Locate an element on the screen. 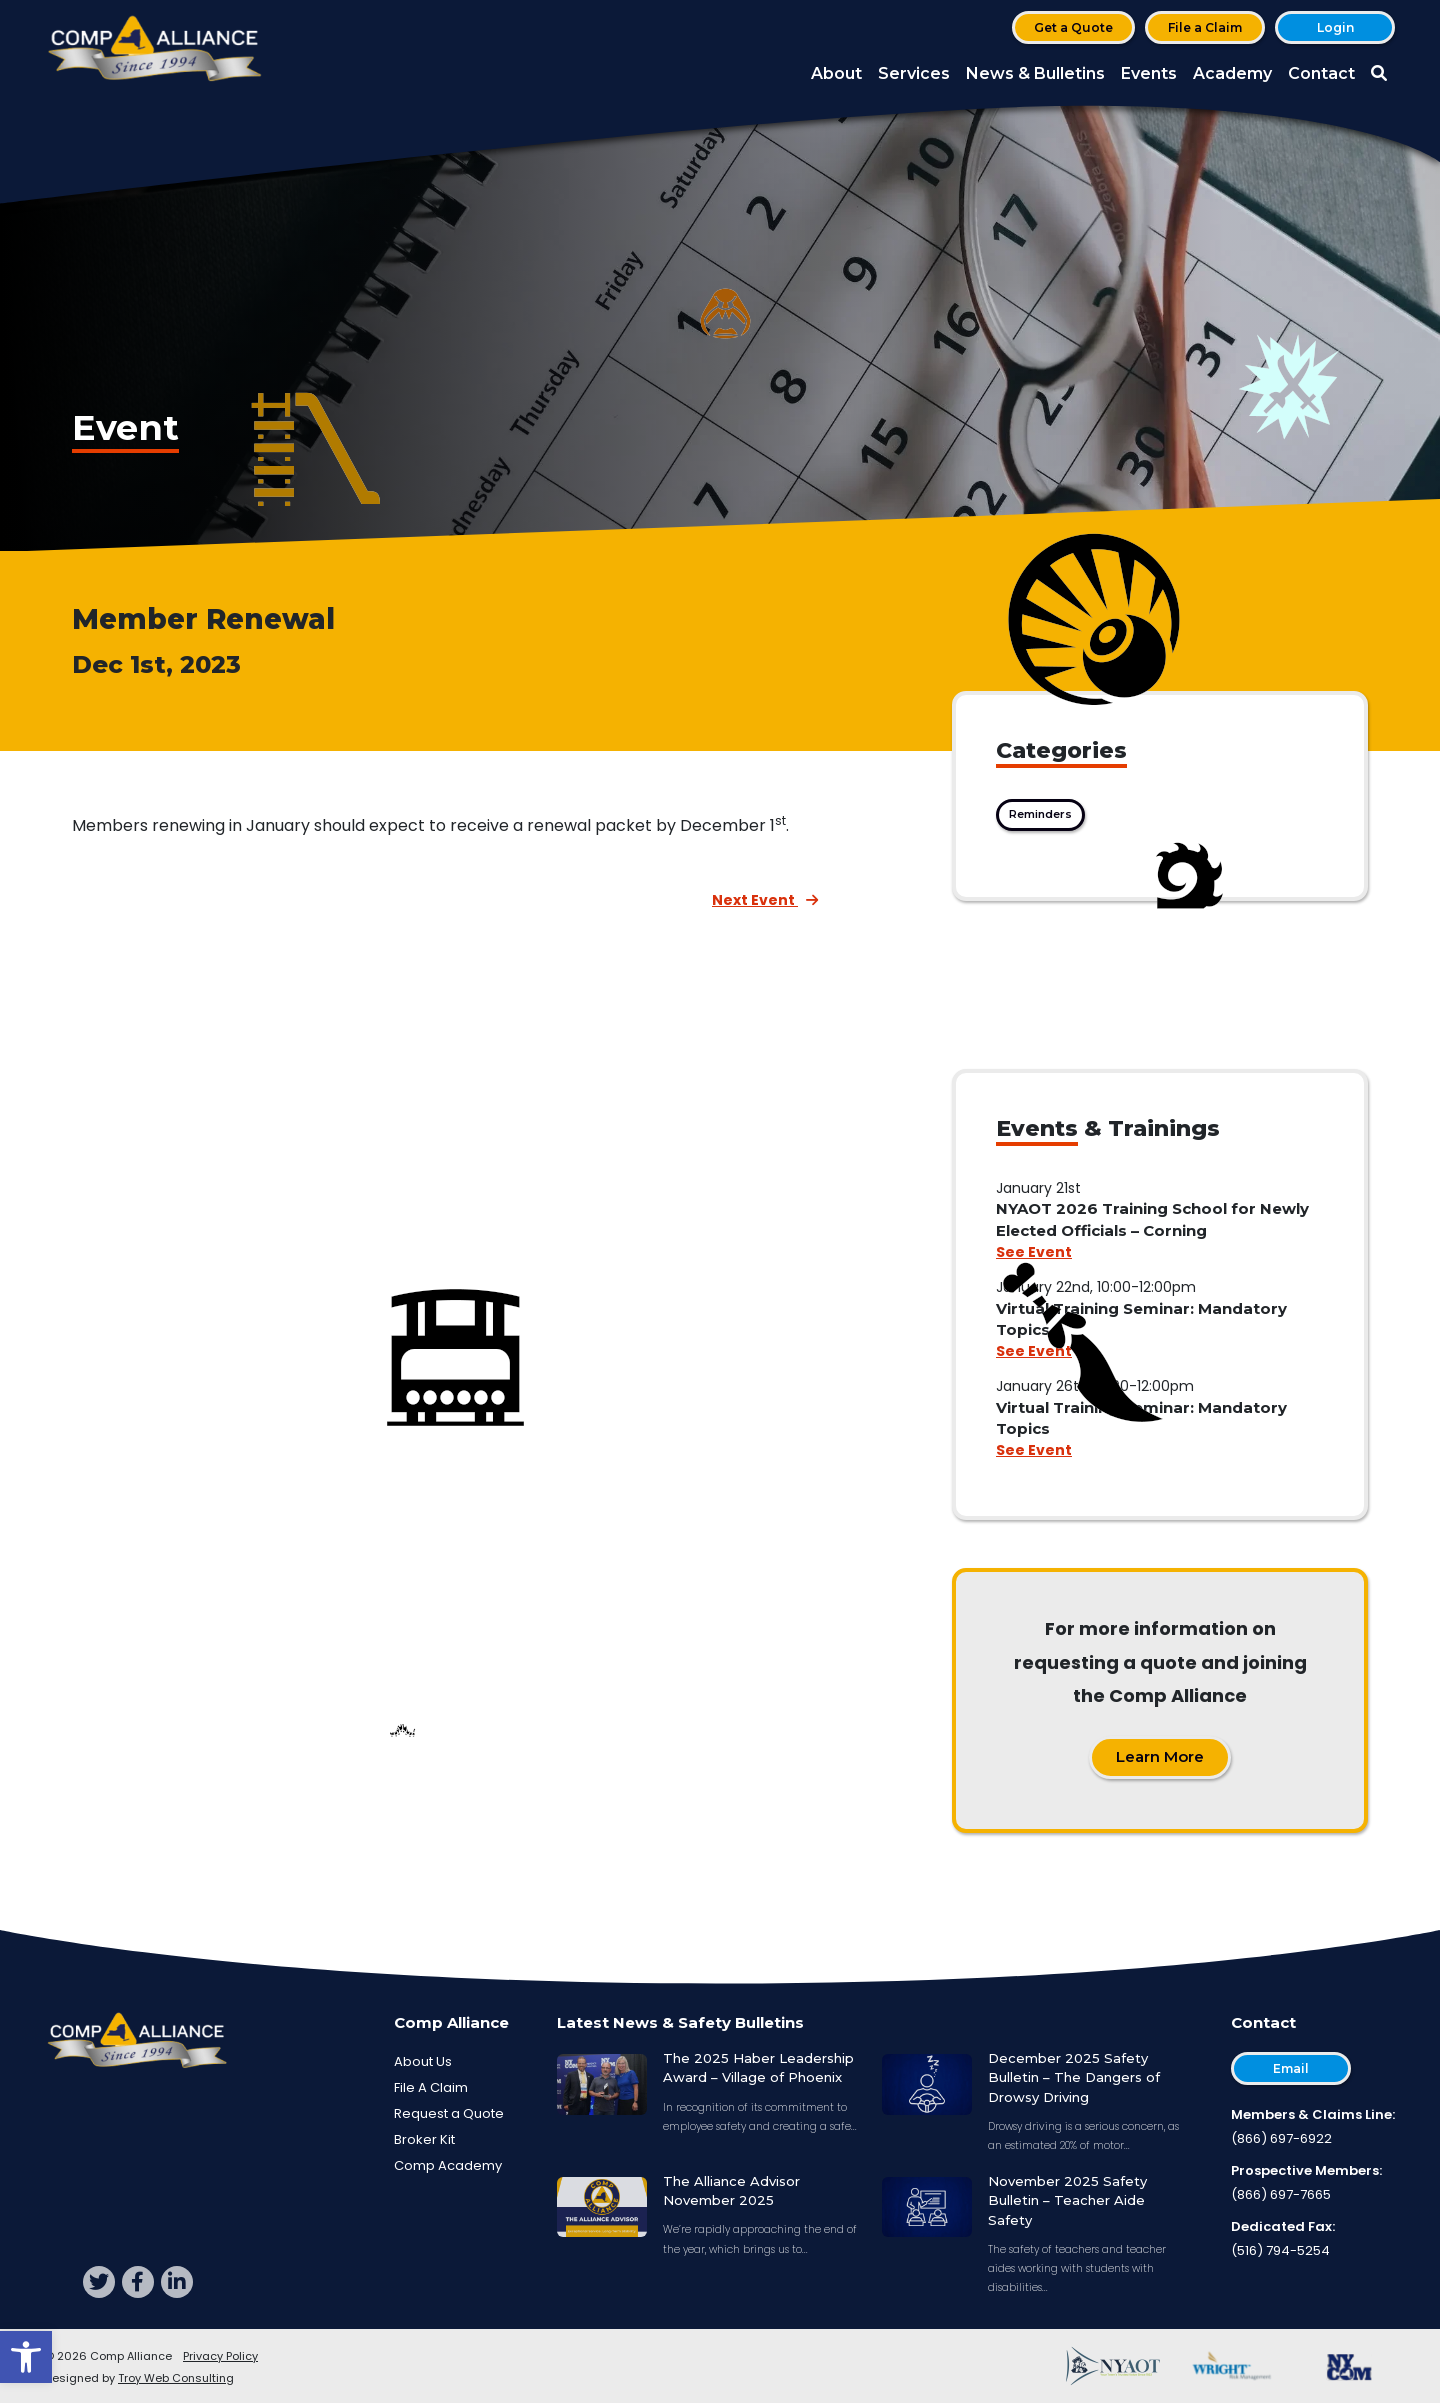 This screenshot has height=2403, width=1440. access public transit or tram services is located at coordinates (455, 1357).